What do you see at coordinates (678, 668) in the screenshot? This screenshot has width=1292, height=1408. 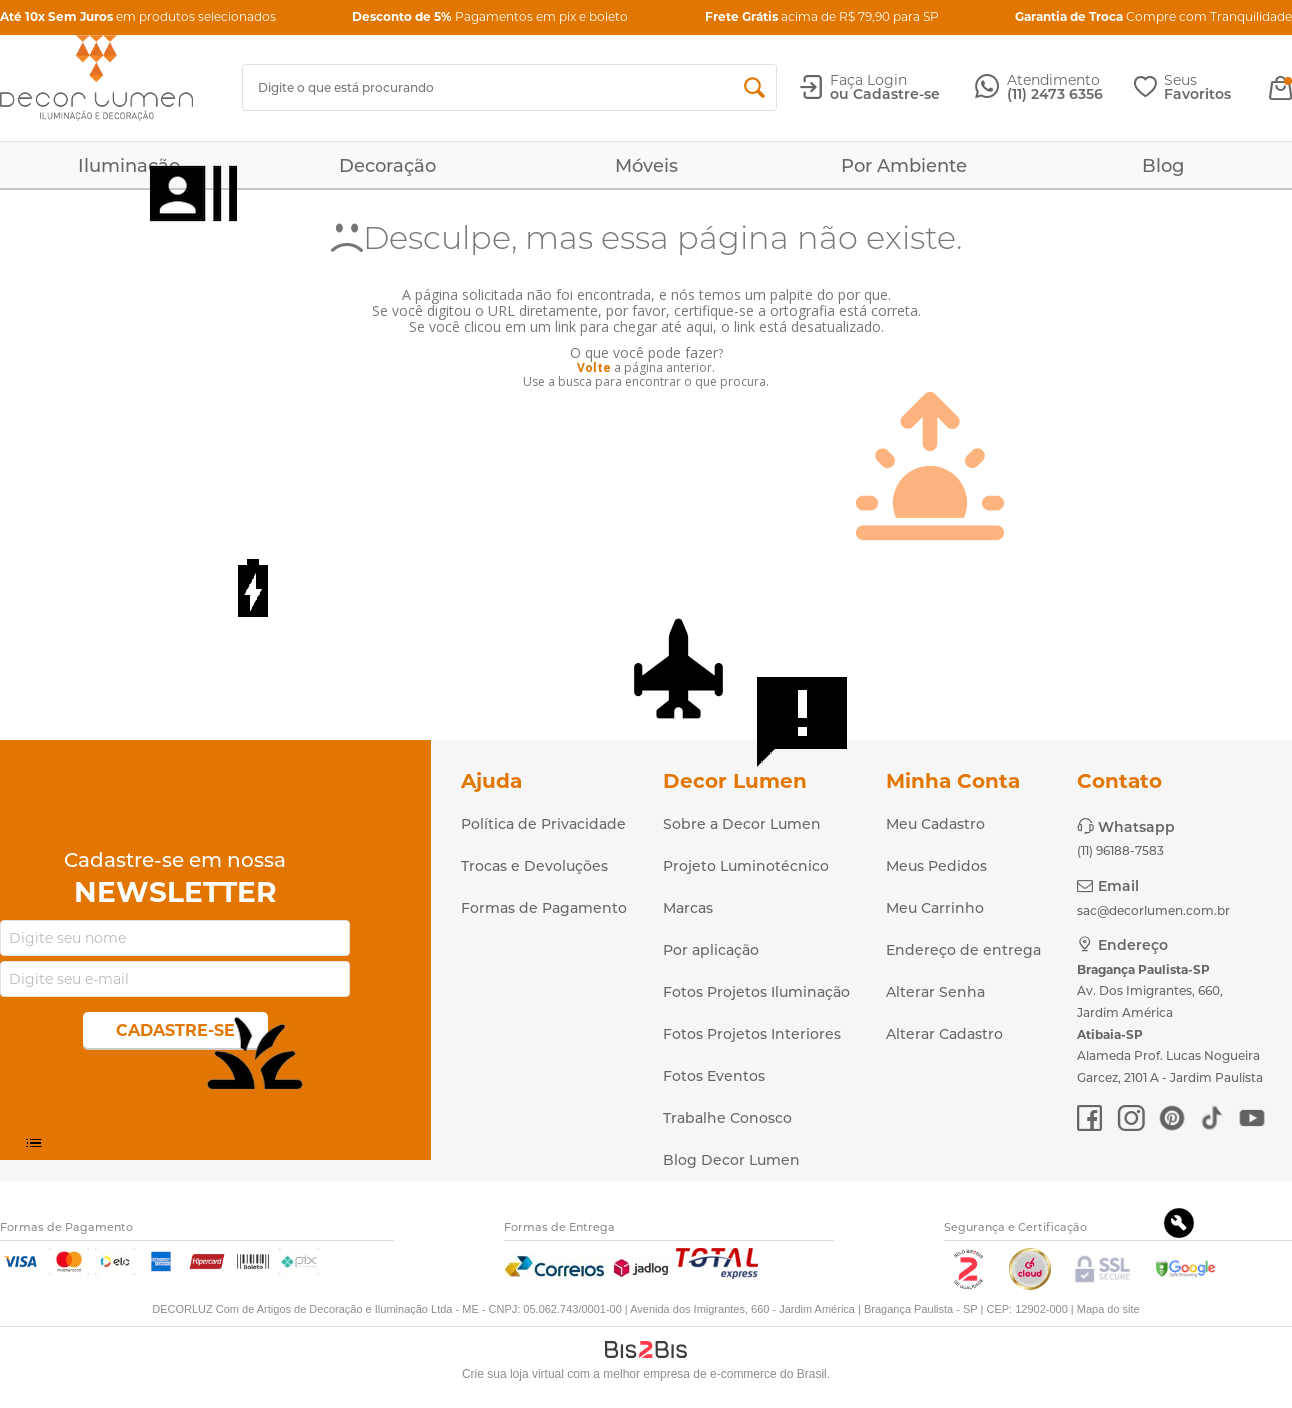 I see `access flight or aviation features` at bounding box center [678, 668].